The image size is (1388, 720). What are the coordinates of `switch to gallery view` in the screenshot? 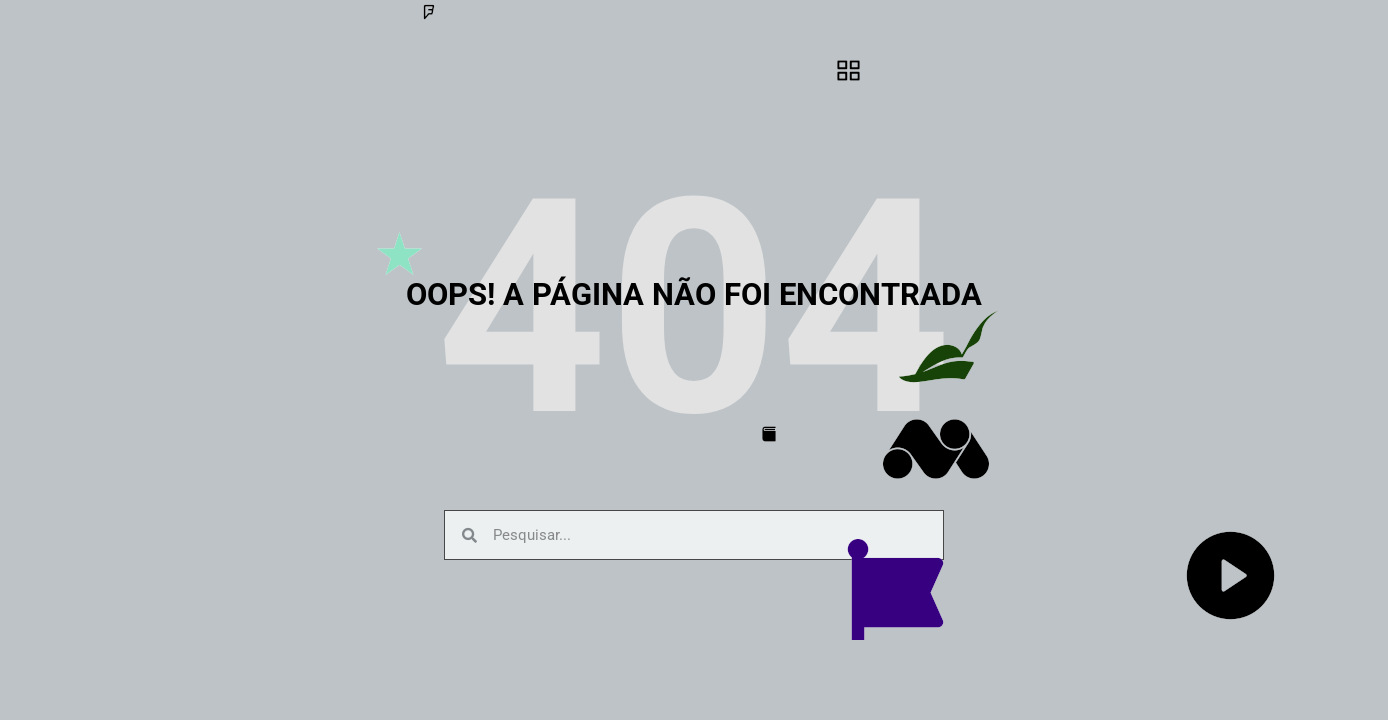 It's located at (848, 70).